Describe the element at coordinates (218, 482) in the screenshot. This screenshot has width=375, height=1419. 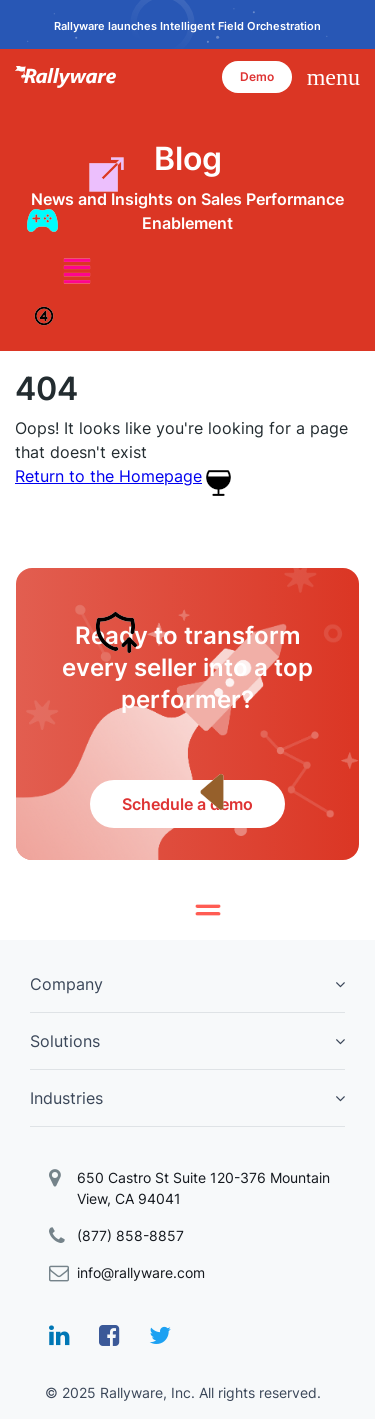
I see `browse wine or spirits menu` at that location.